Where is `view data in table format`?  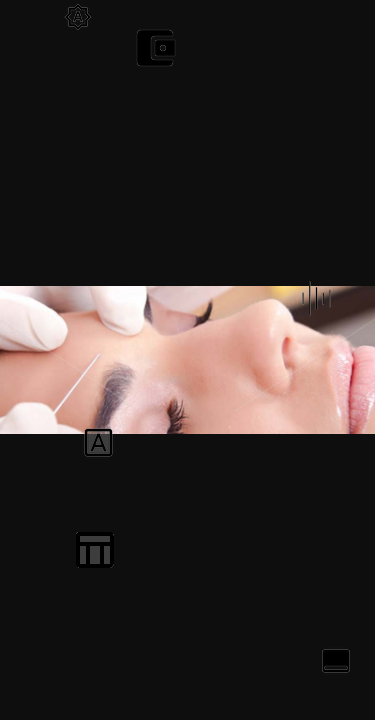
view data in table format is located at coordinates (94, 550).